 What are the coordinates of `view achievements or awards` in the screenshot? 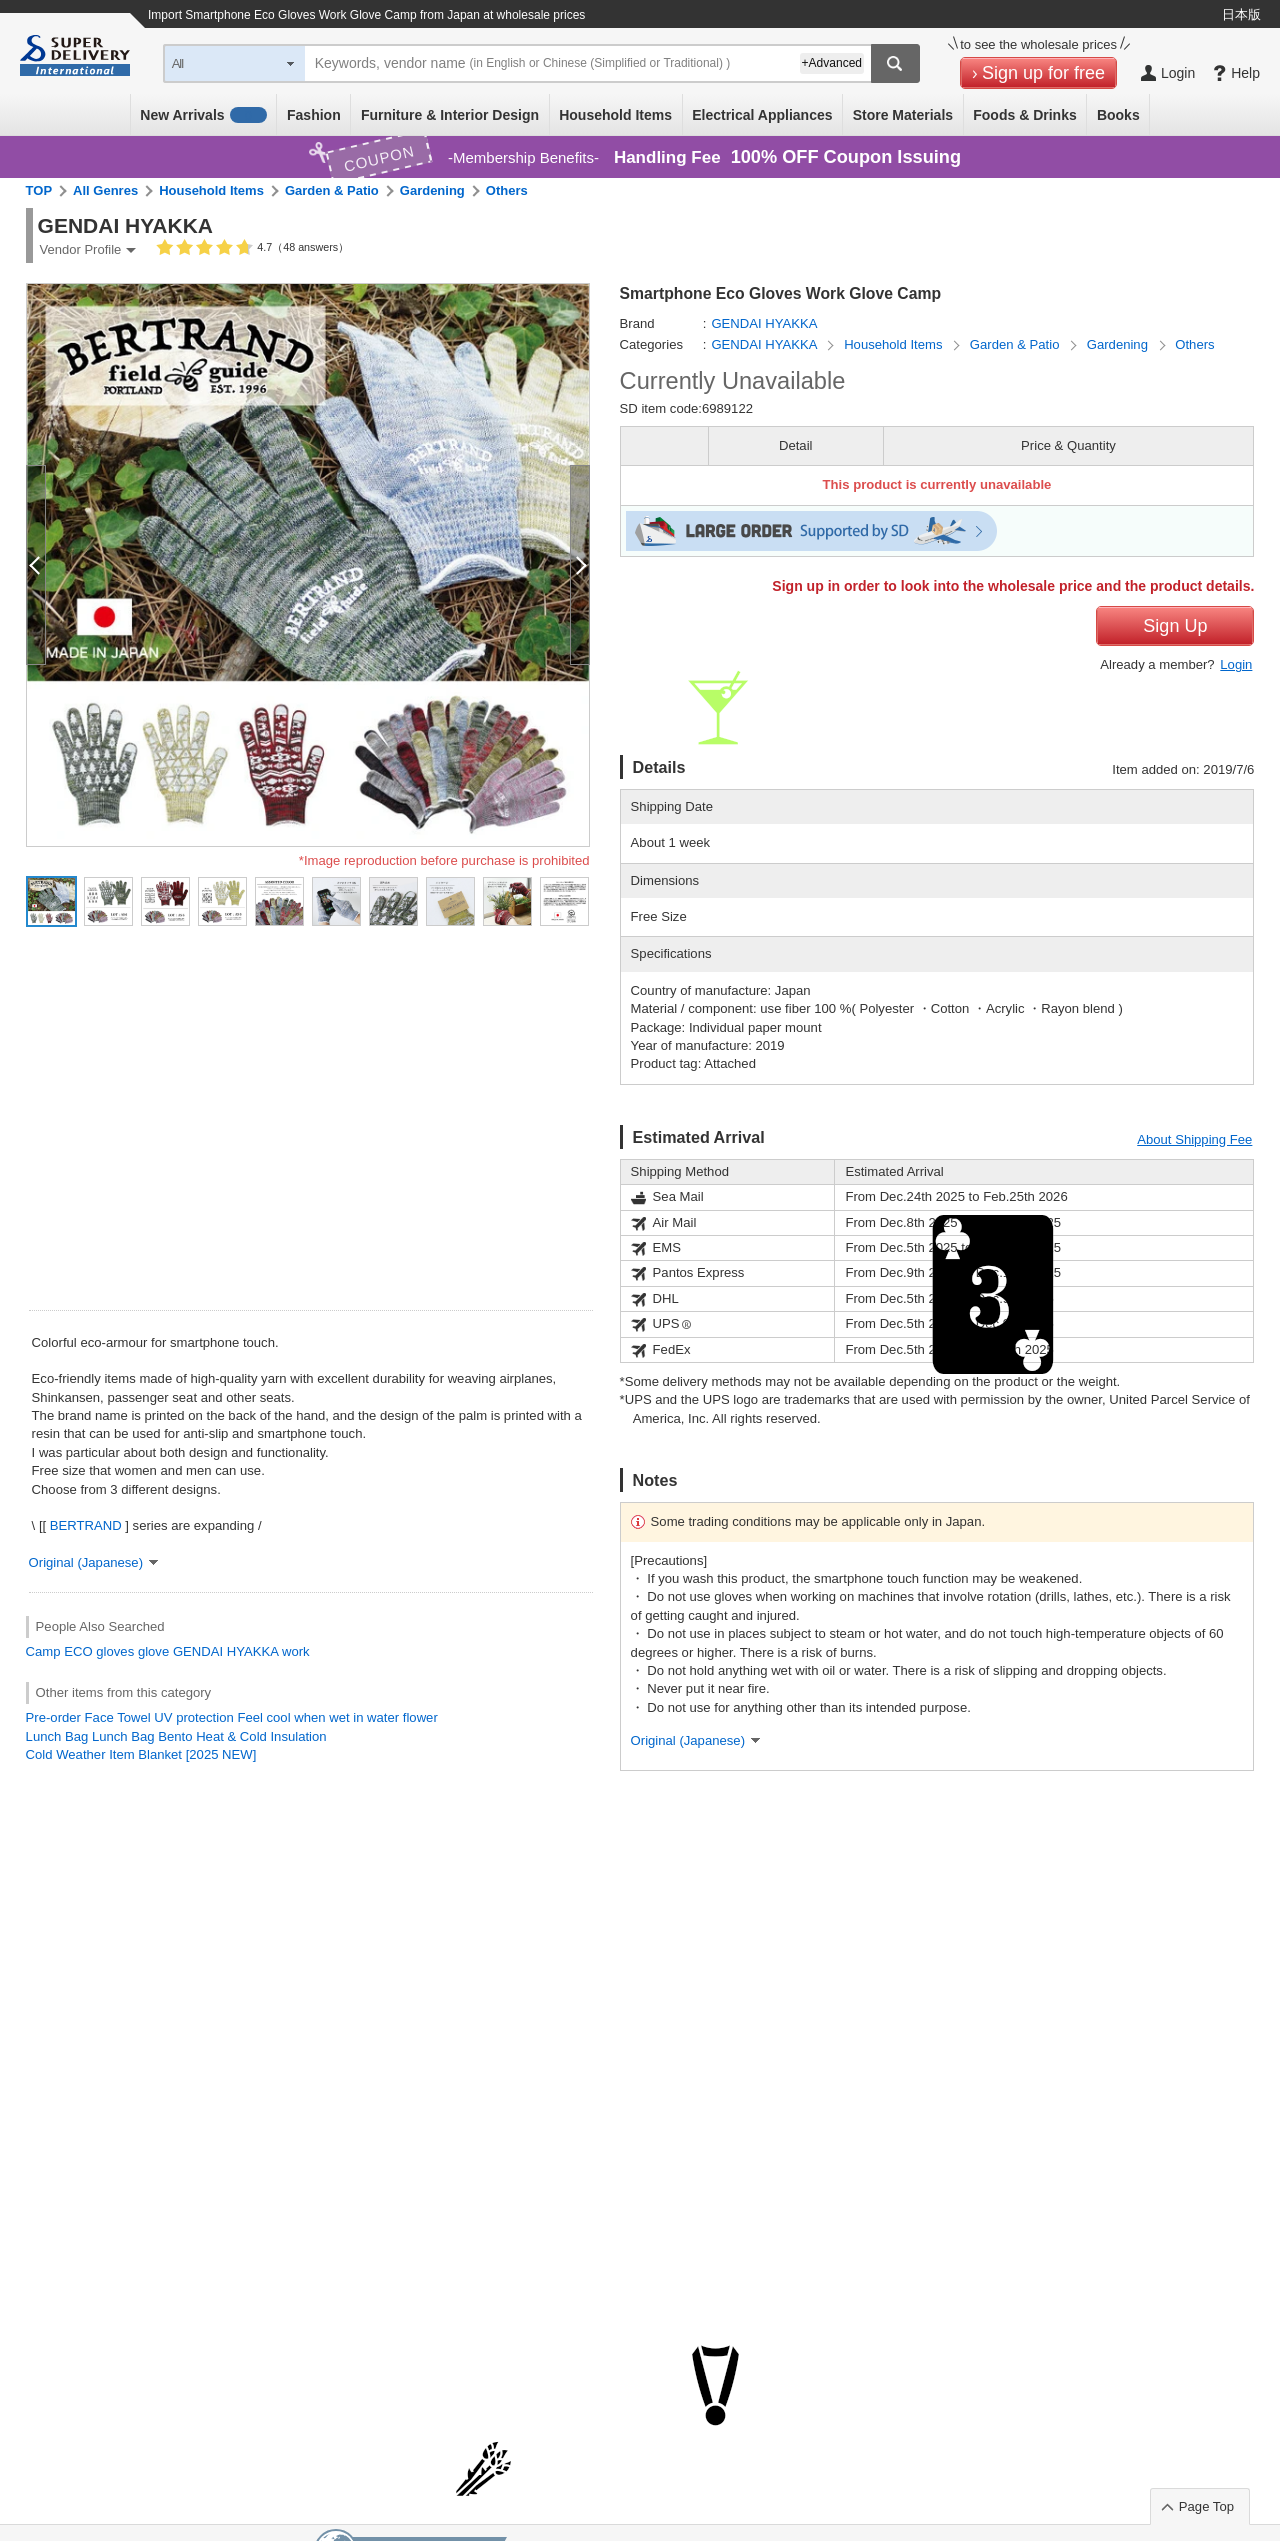 It's located at (715, 2384).